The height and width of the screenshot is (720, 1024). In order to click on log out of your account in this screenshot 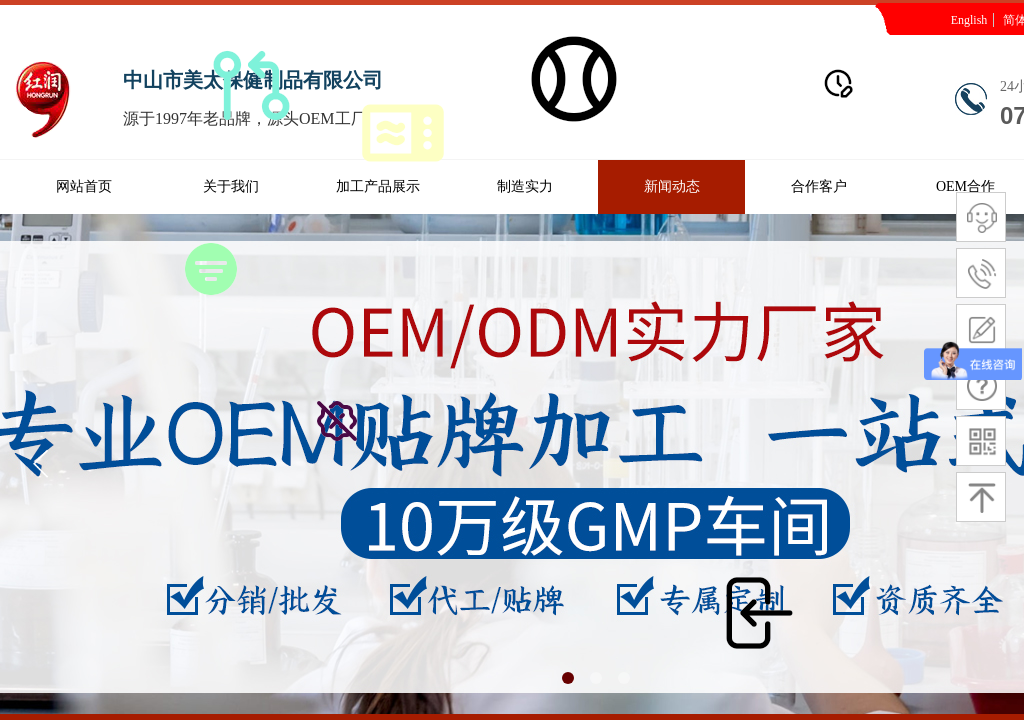, I will do `click(754, 613)`.